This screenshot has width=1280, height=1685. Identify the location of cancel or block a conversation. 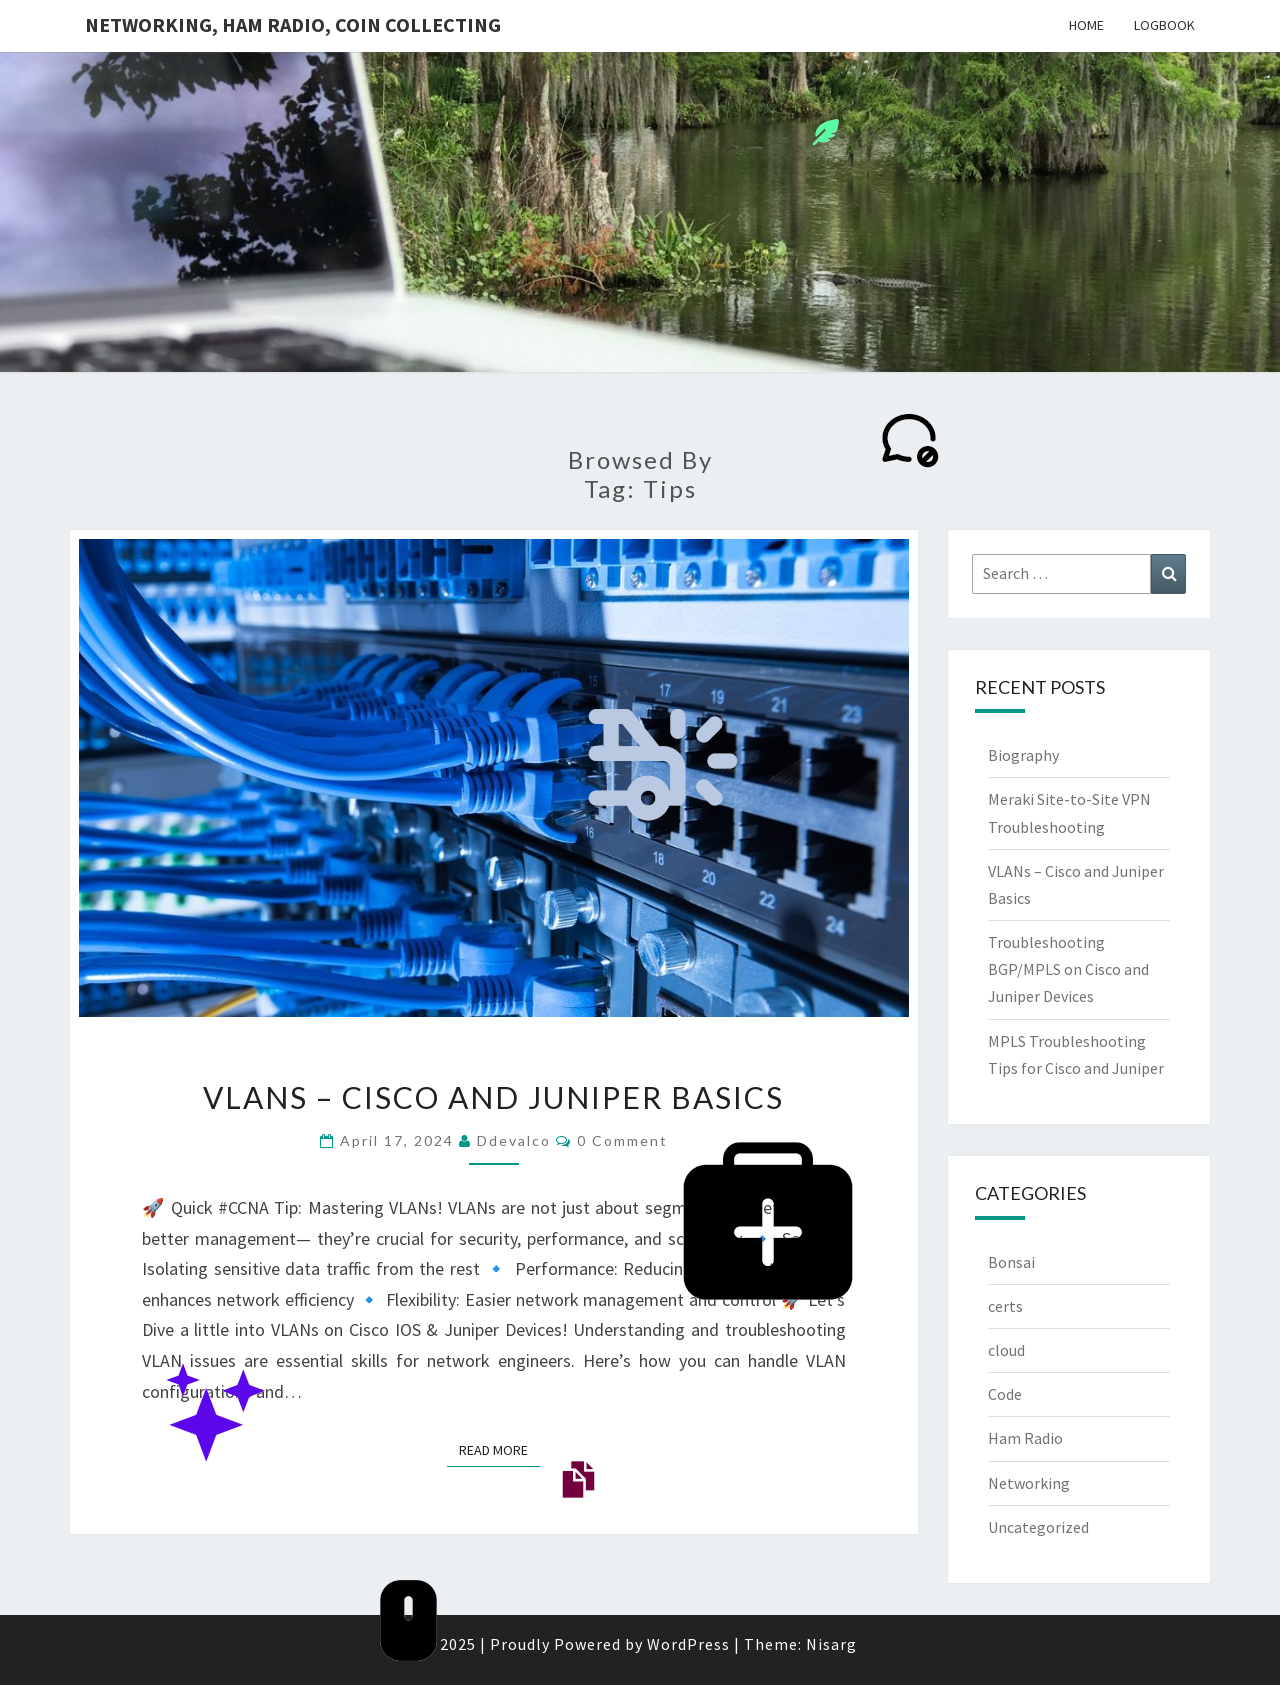
(909, 438).